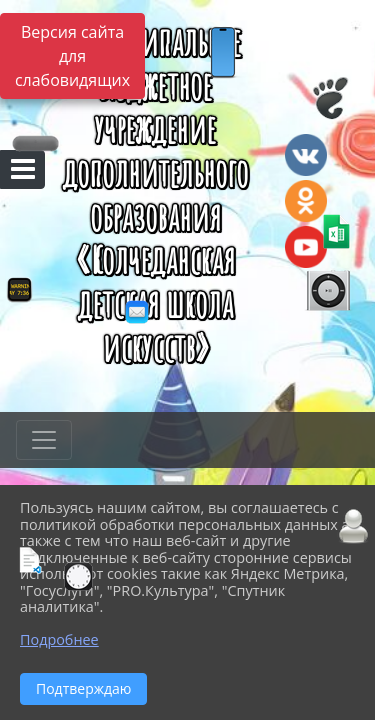  I want to click on open the clock app, so click(78, 576).